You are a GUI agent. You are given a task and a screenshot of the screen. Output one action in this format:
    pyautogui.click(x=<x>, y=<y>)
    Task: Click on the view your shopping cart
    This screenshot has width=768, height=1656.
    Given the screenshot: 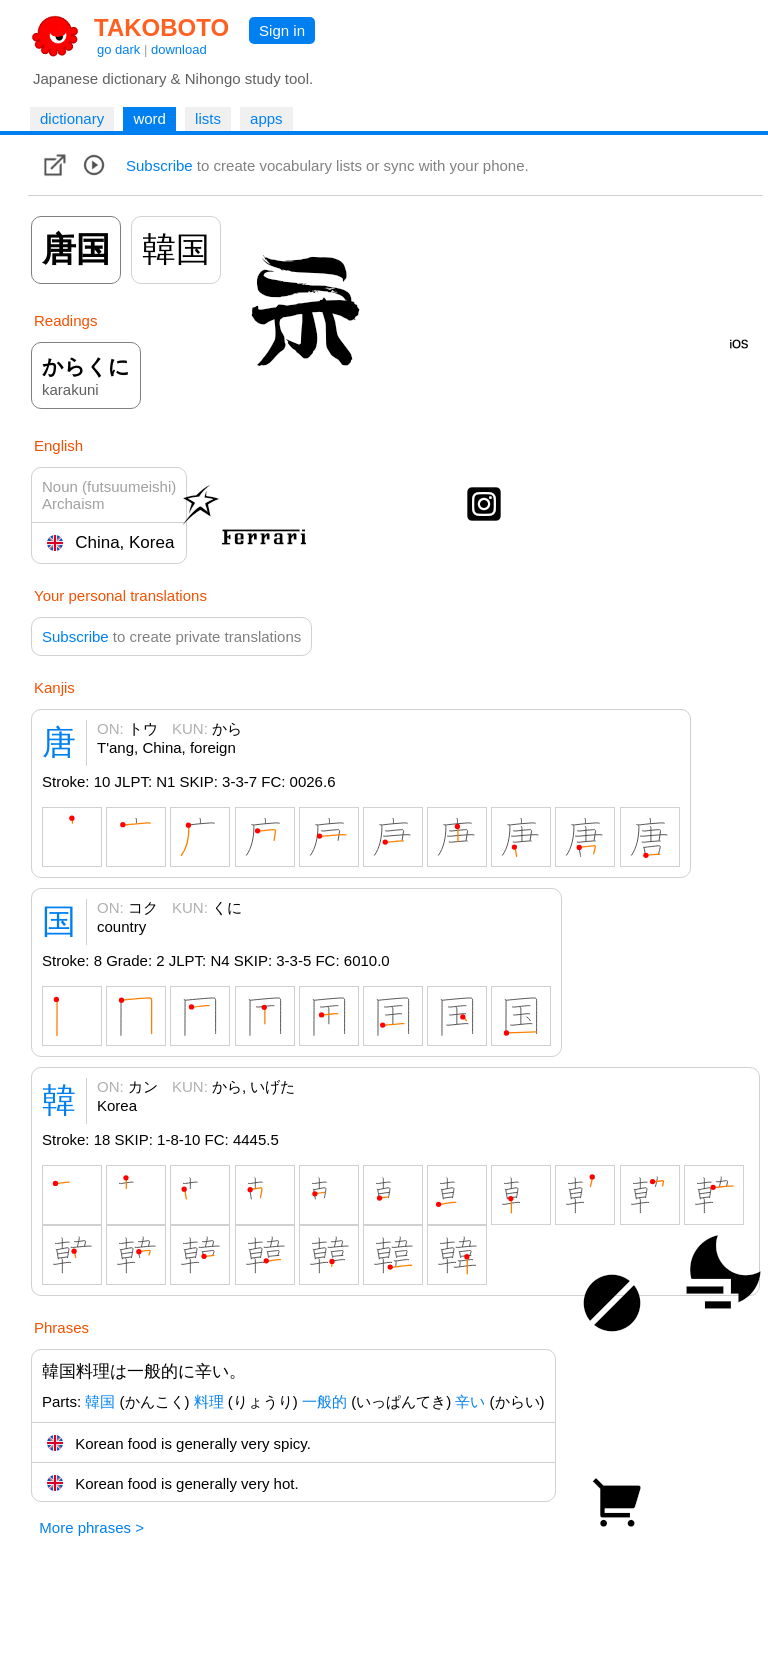 What is the action you would take?
    pyautogui.click(x=618, y=1501)
    